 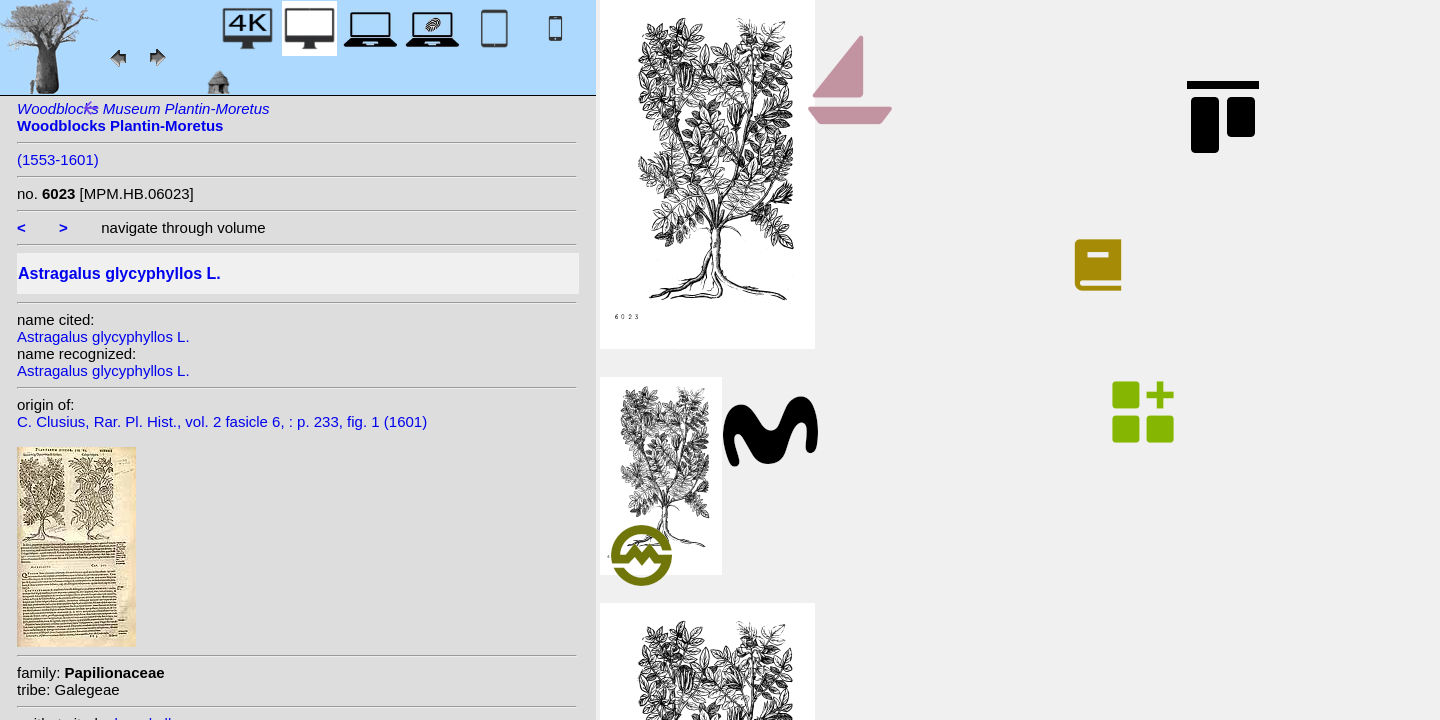 What do you see at coordinates (770, 431) in the screenshot?
I see `open the Movistar mobile app` at bounding box center [770, 431].